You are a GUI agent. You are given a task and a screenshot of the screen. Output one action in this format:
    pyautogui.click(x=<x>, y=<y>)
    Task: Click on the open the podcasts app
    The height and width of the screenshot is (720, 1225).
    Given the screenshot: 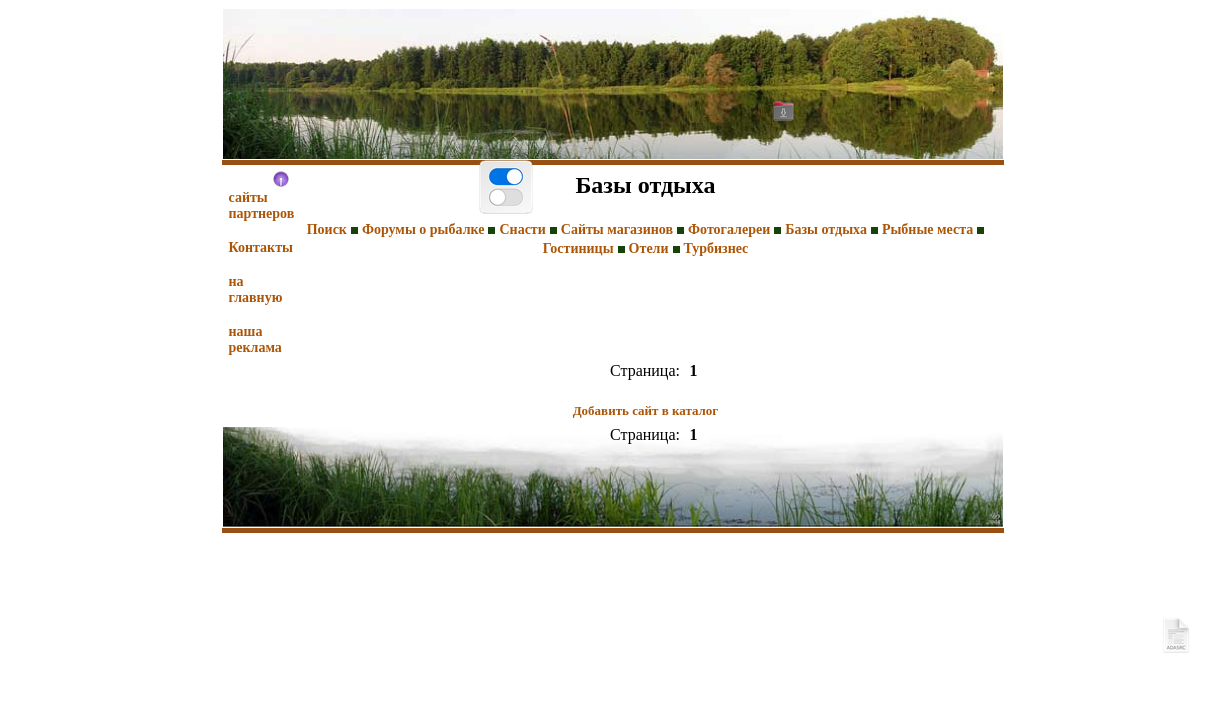 What is the action you would take?
    pyautogui.click(x=281, y=179)
    